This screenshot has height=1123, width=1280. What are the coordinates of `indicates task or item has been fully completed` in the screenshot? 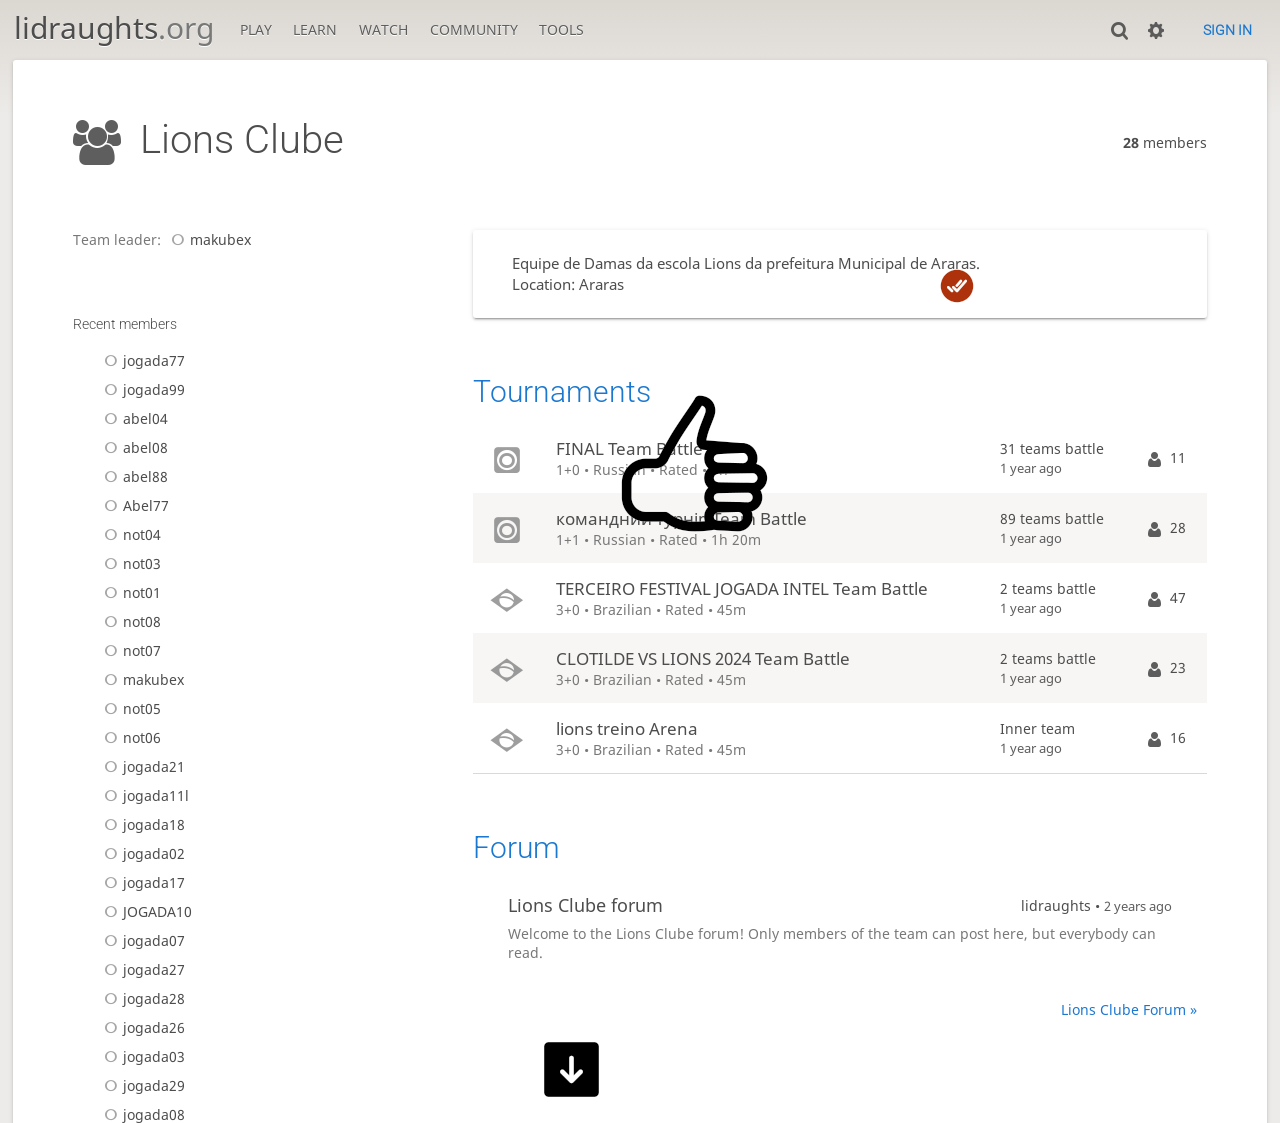 It's located at (957, 286).